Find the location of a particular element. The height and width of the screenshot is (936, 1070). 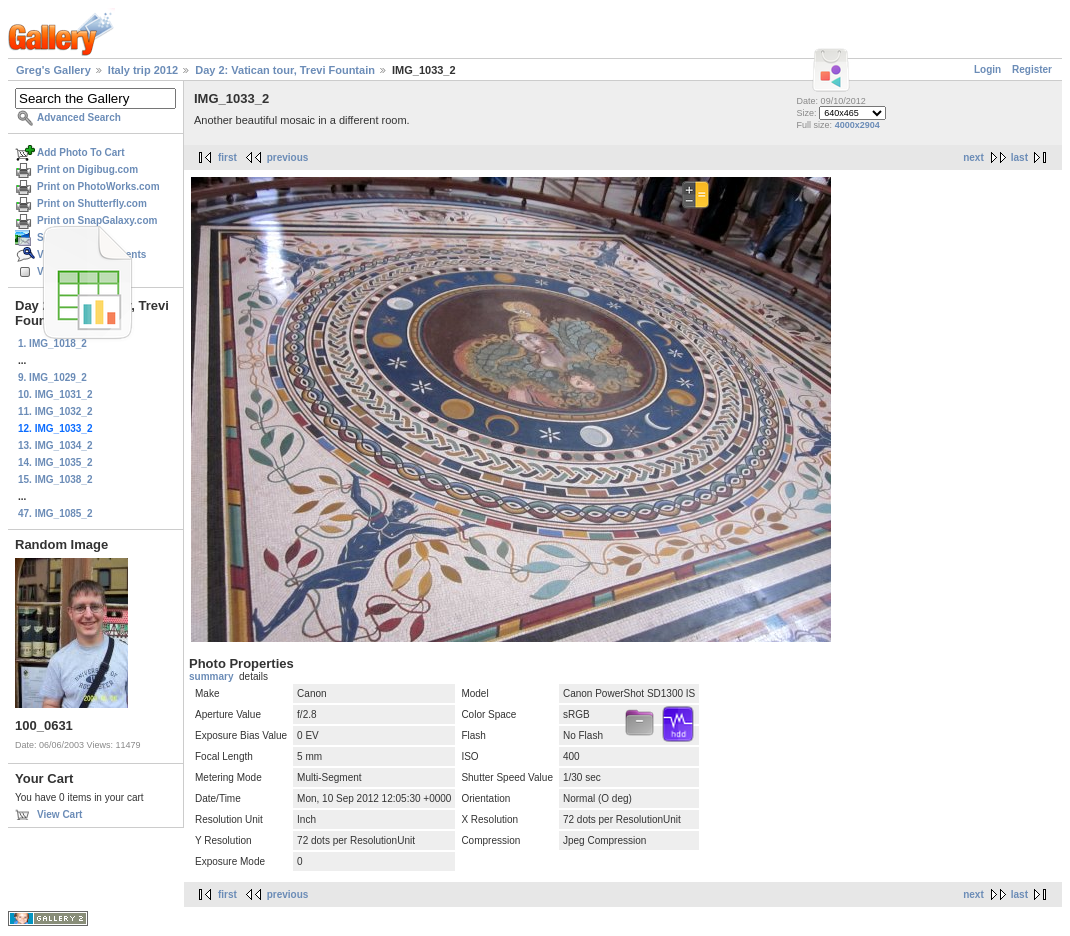

virtualbox hard disk drive file is located at coordinates (678, 724).